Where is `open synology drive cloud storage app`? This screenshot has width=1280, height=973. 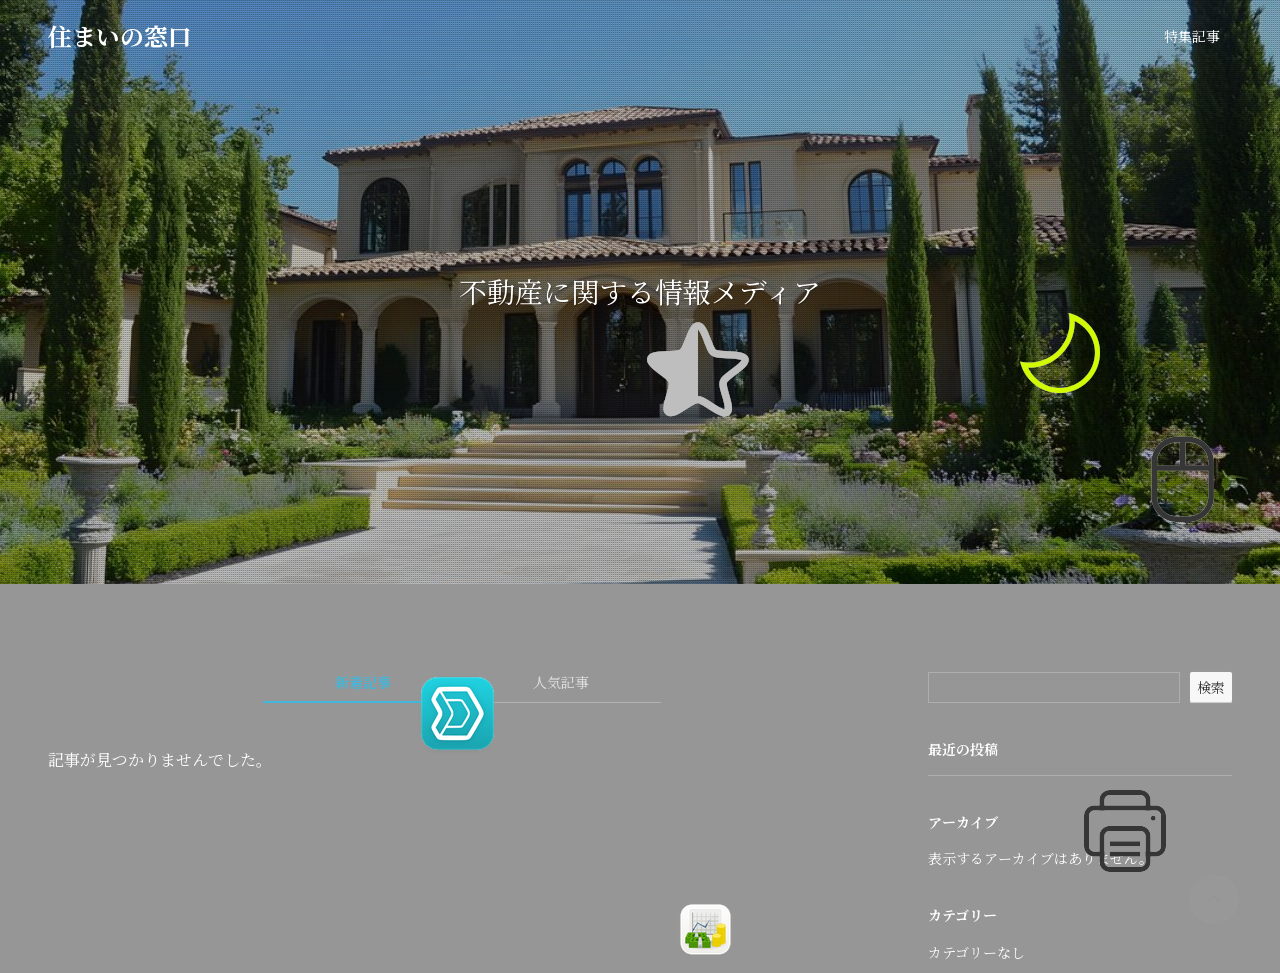
open synology drive cloud storage app is located at coordinates (457, 713).